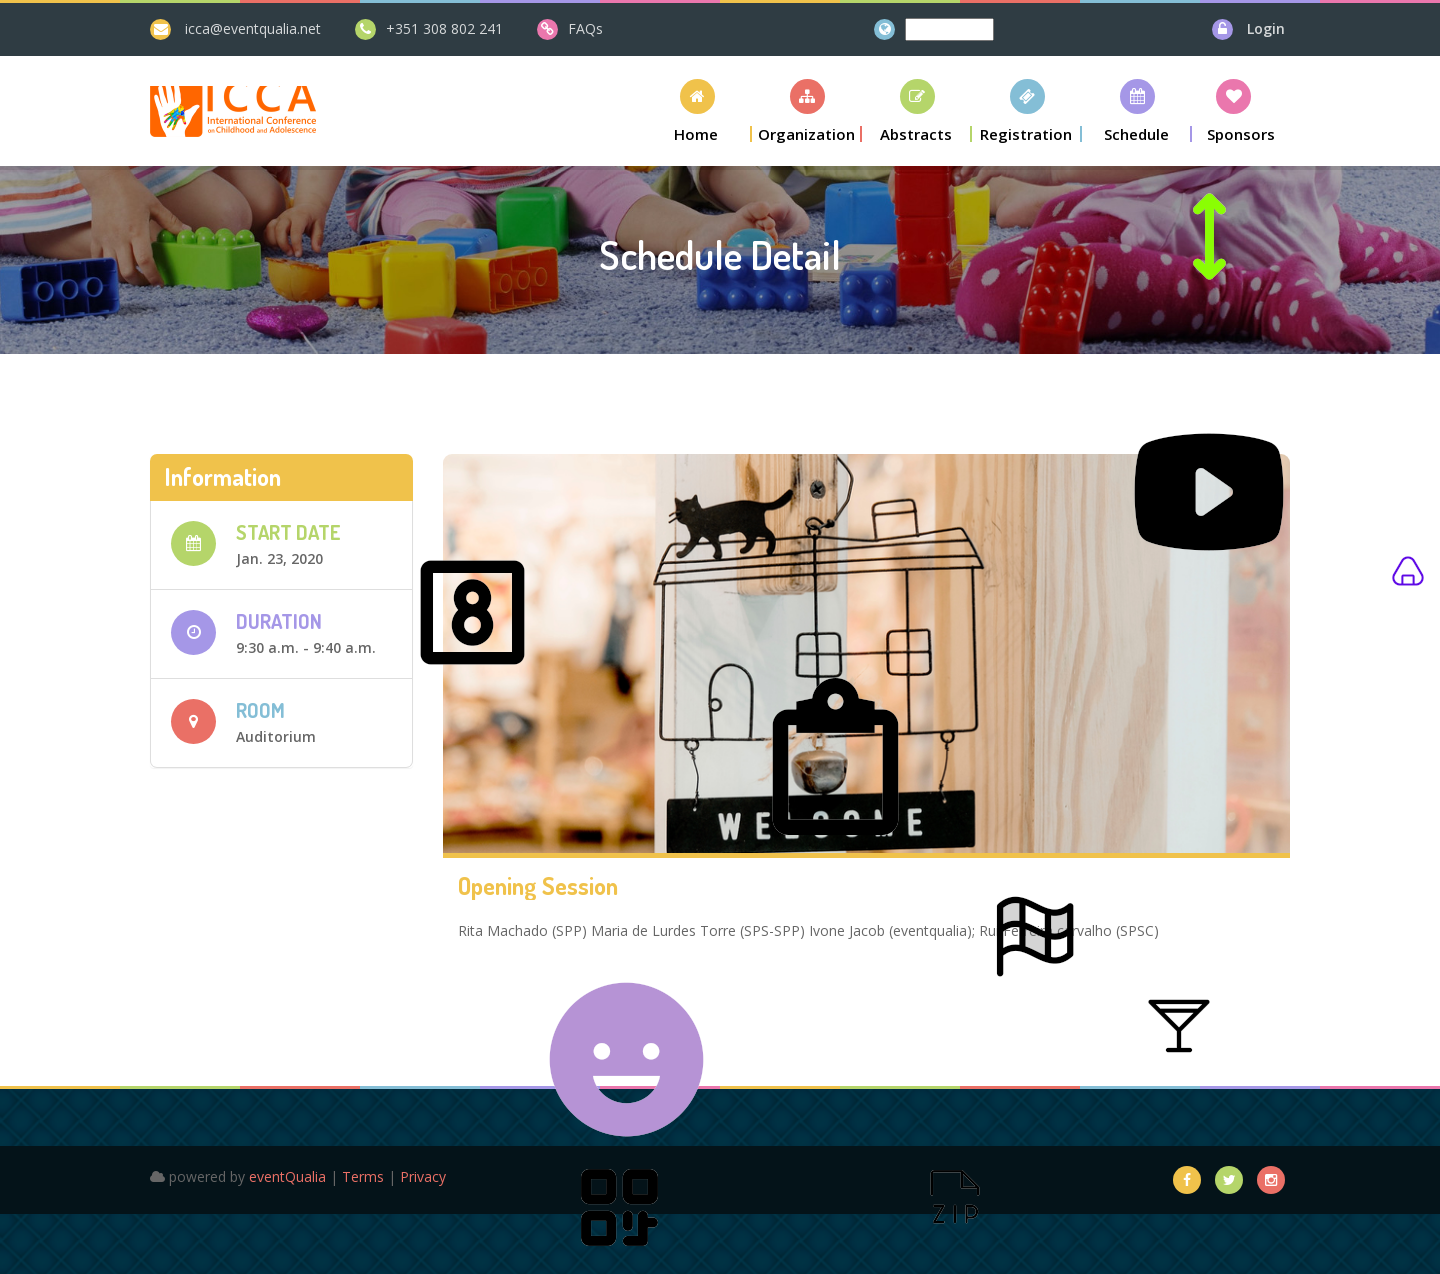 This screenshot has width=1440, height=1274. I want to click on rate your experience positively, so click(626, 1059).